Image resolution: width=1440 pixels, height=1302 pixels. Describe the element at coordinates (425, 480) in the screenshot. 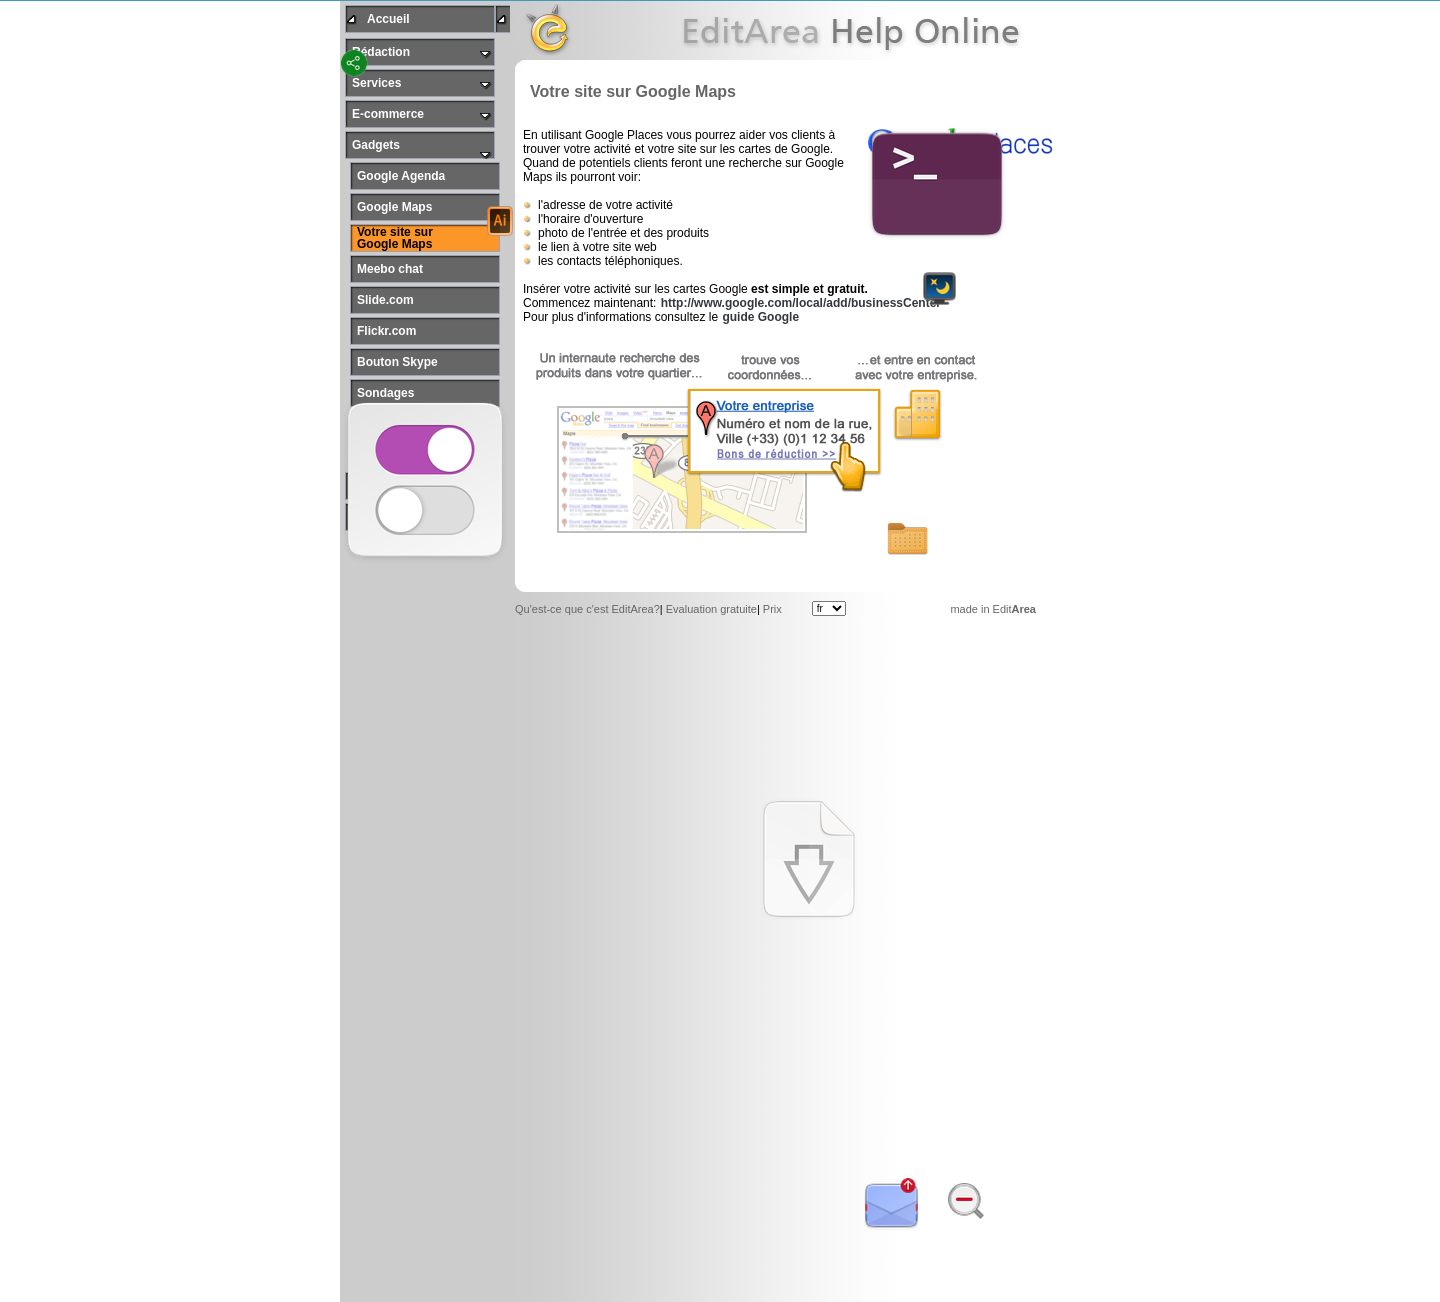

I see `open system tweaks or customization settings` at that location.